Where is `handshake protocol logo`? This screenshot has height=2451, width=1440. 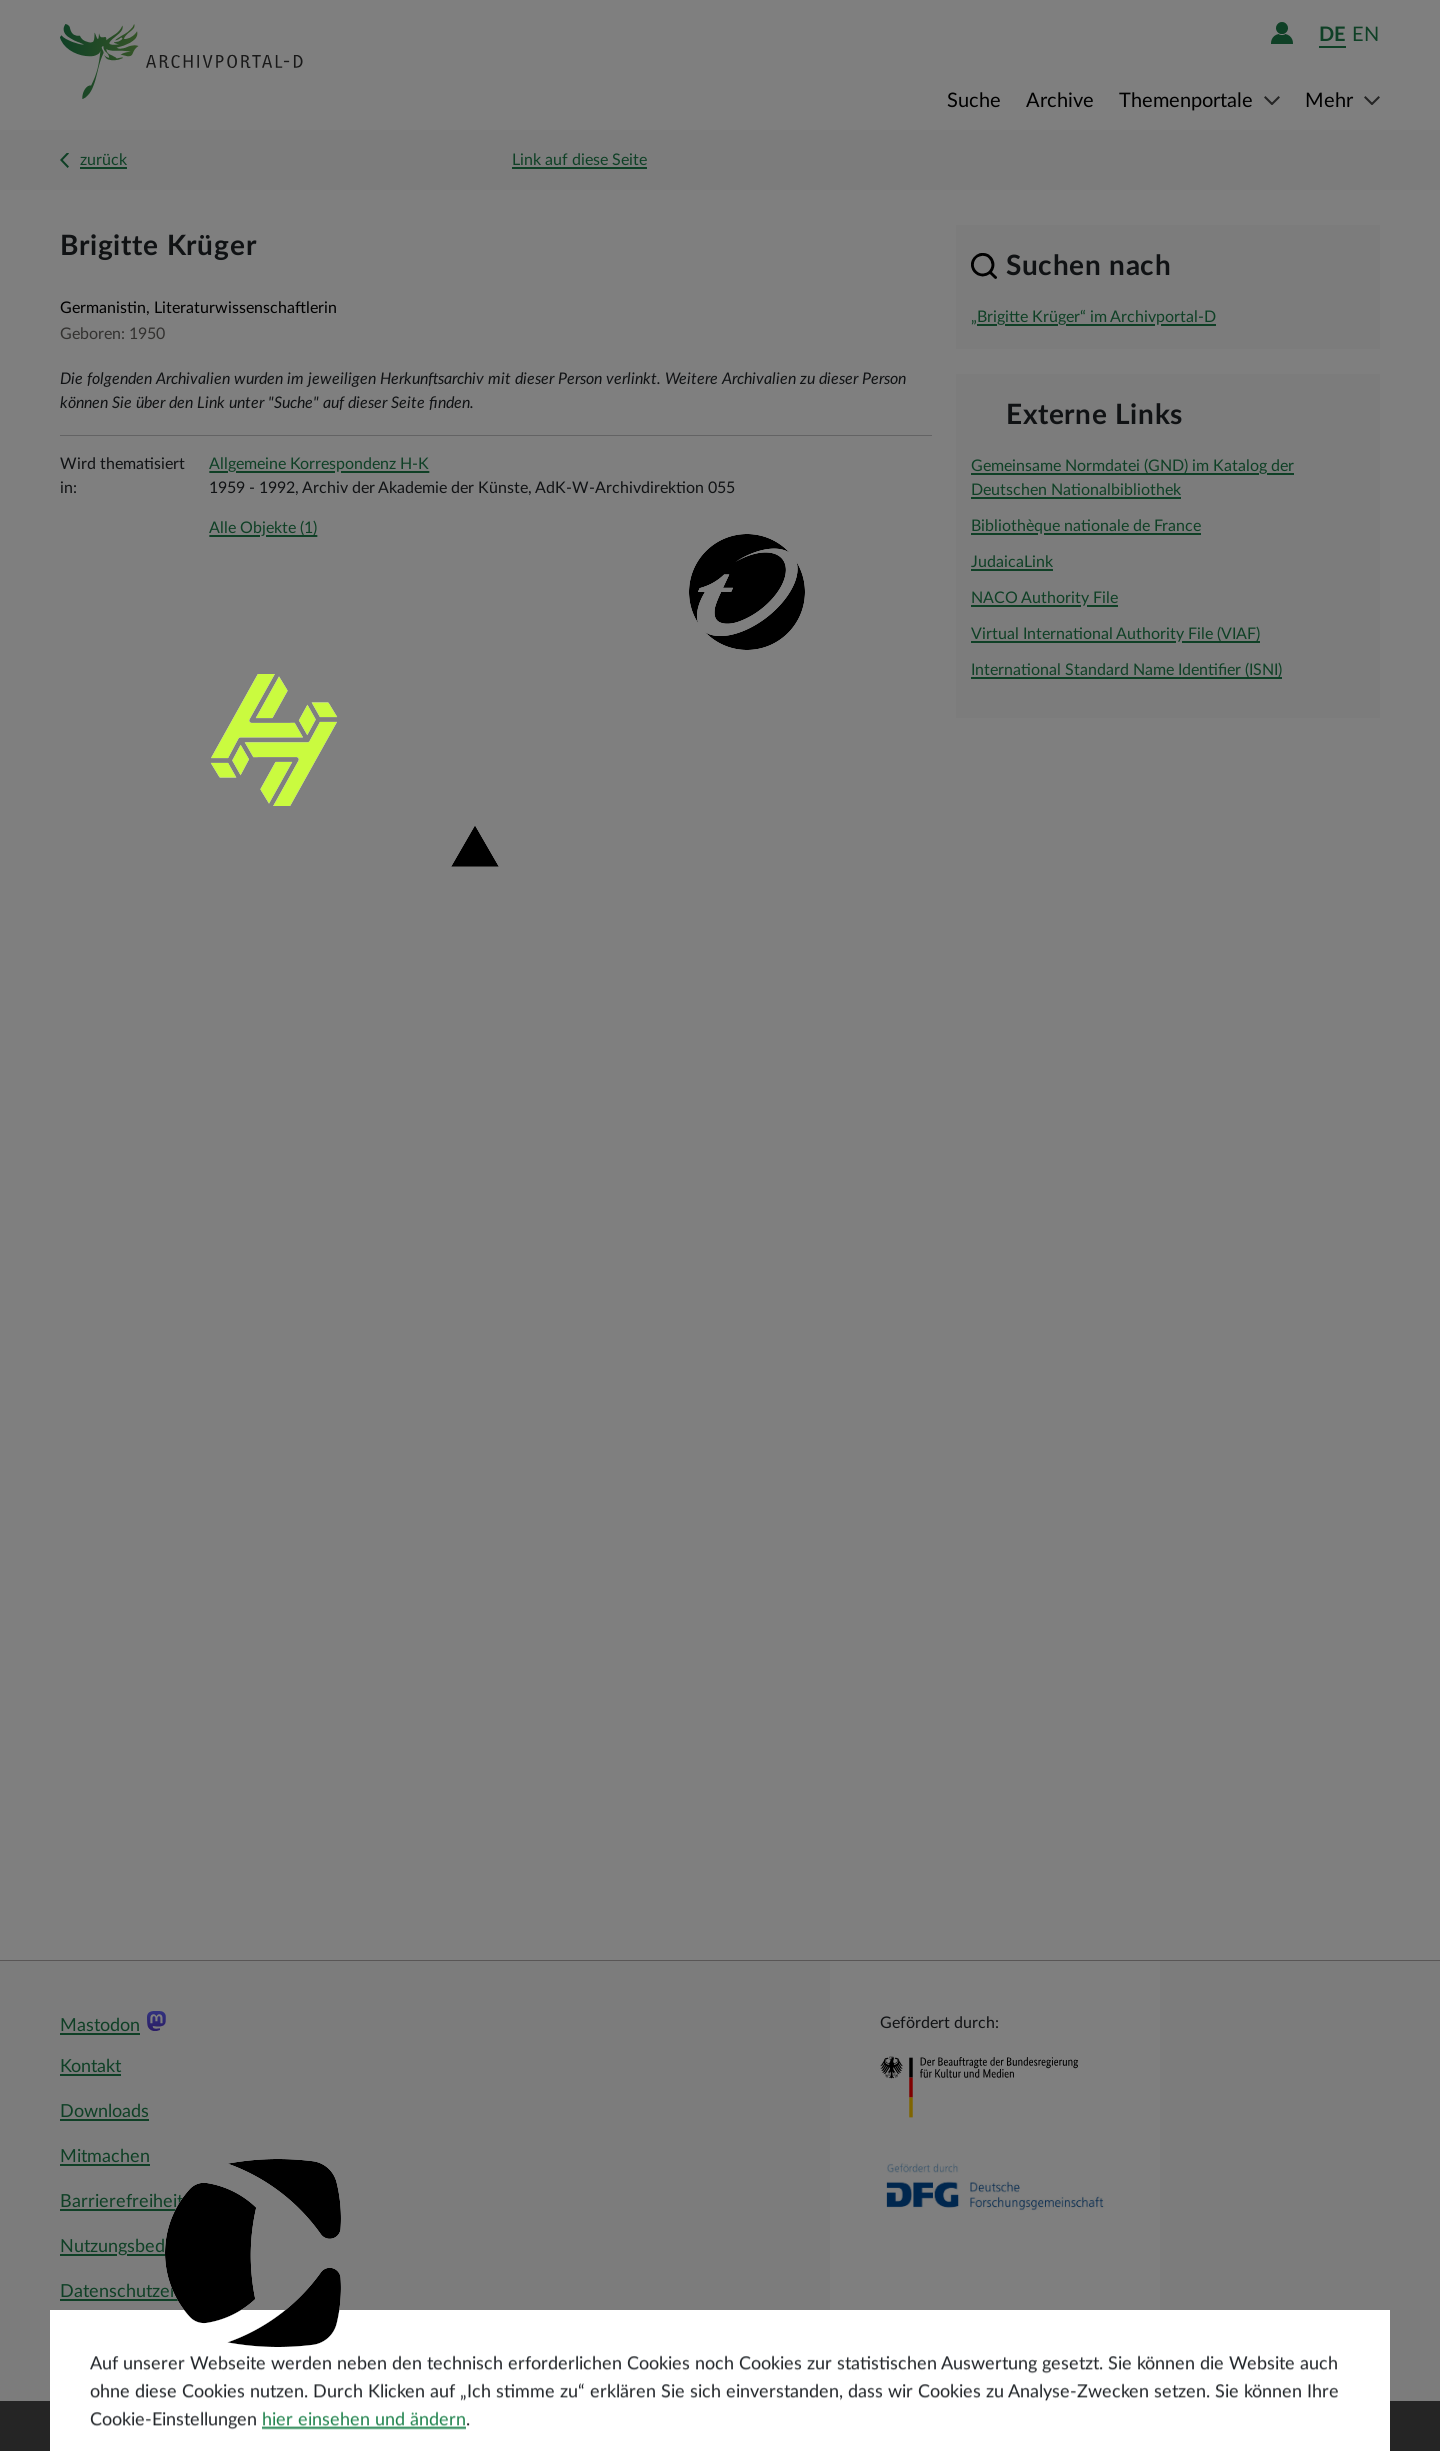 handshake protocol logo is located at coordinates (274, 740).